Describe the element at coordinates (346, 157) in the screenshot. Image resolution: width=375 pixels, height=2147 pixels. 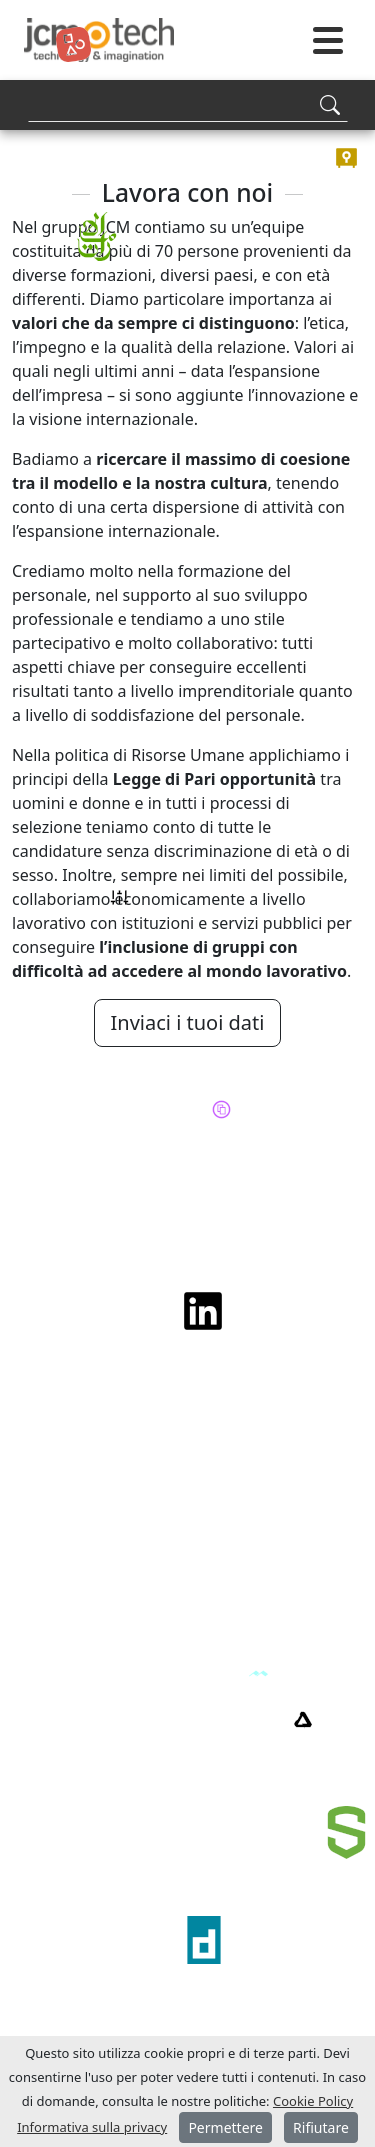
I see `access secure storage or vault` at that location.